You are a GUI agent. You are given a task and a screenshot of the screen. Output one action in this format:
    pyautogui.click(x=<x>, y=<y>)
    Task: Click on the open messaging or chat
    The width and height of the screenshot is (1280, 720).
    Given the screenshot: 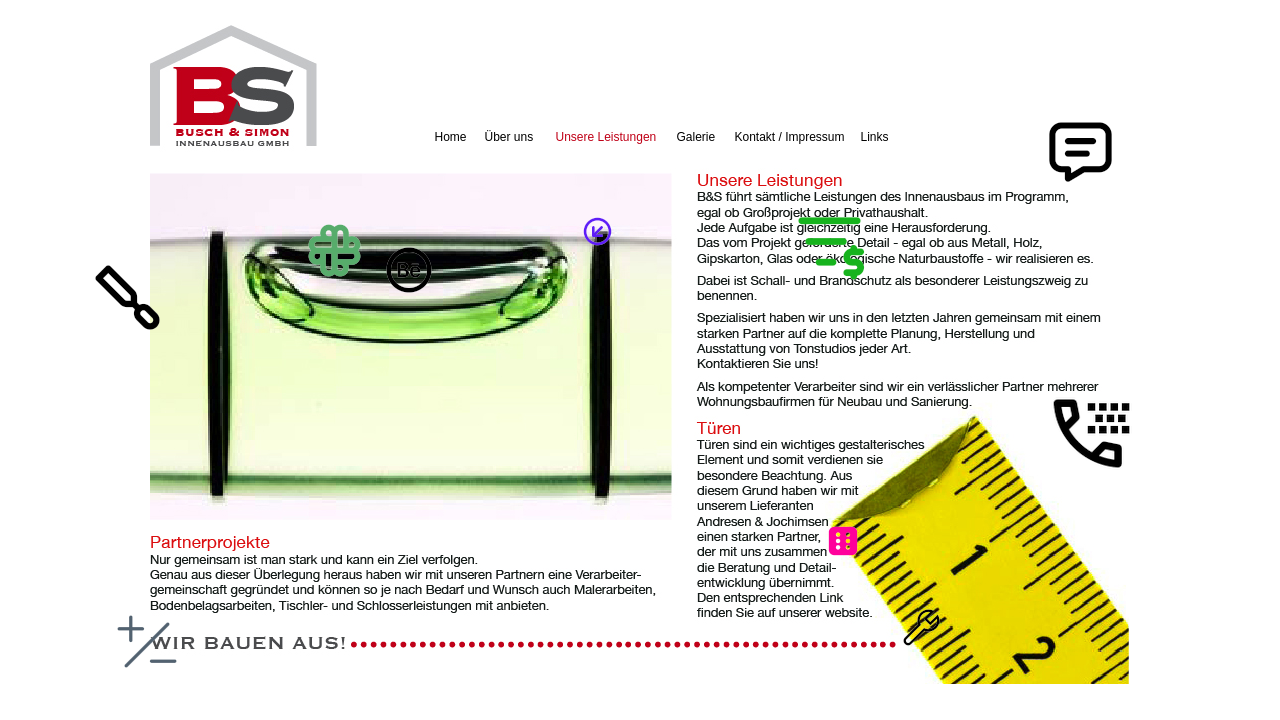 What is the action you would take?
    pyautogui.click(x=1080, y=150)
    